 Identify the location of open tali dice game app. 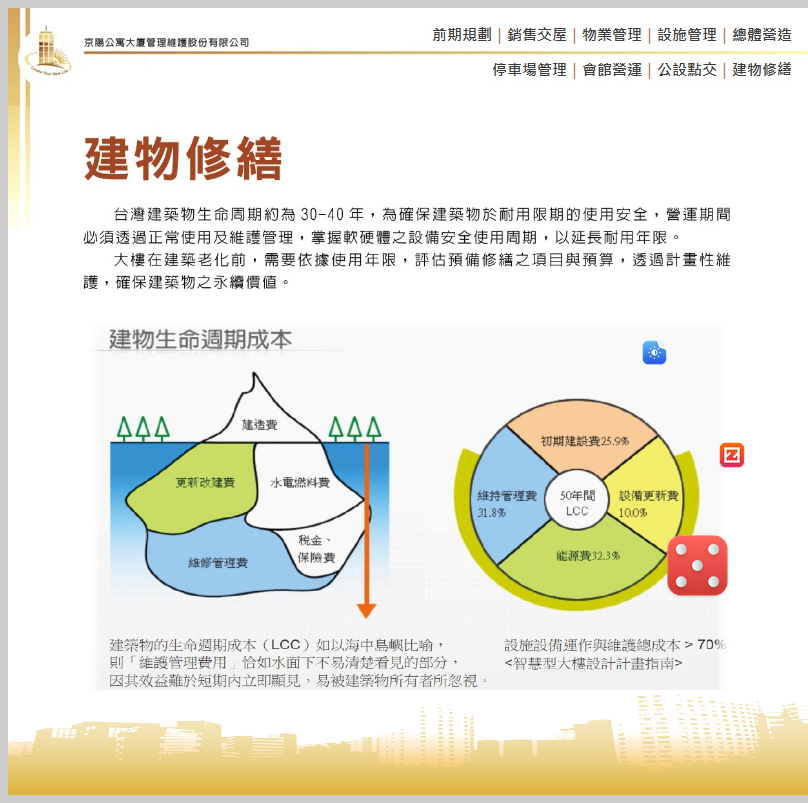
(697, 565).